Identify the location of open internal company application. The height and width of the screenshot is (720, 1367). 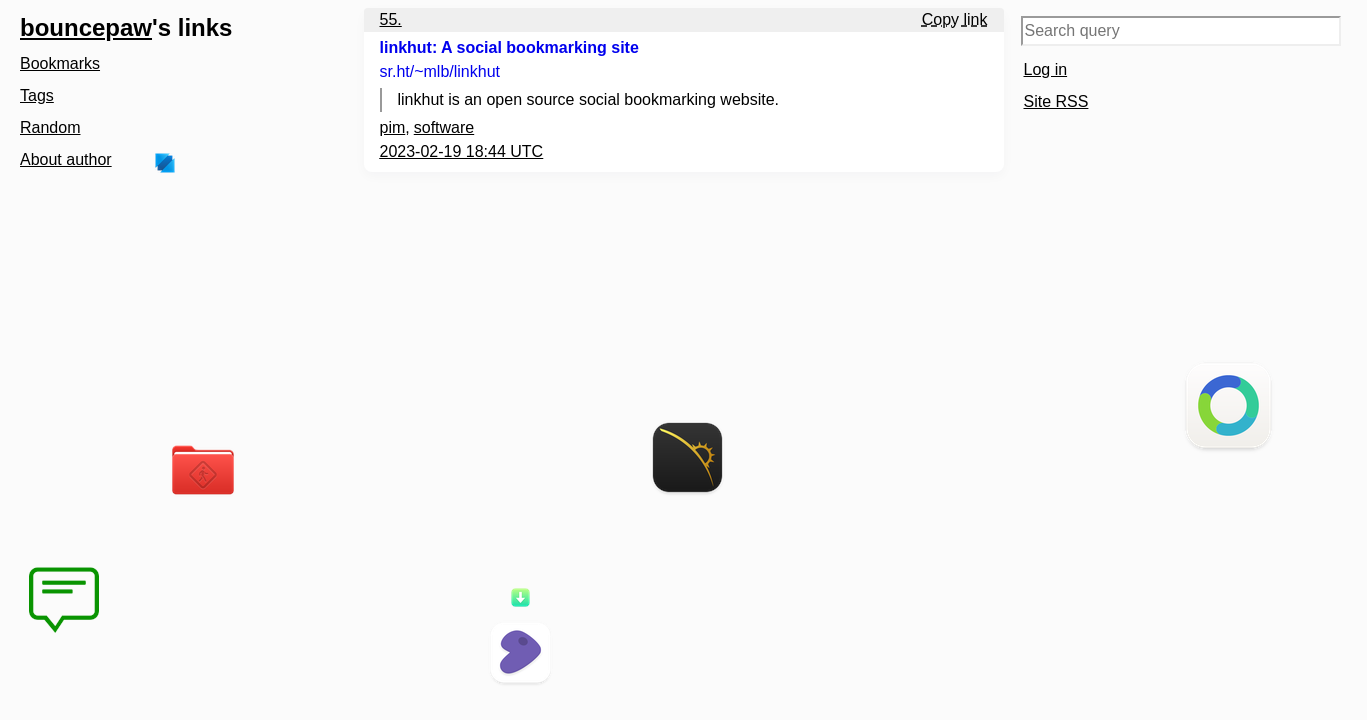
(165, 163).